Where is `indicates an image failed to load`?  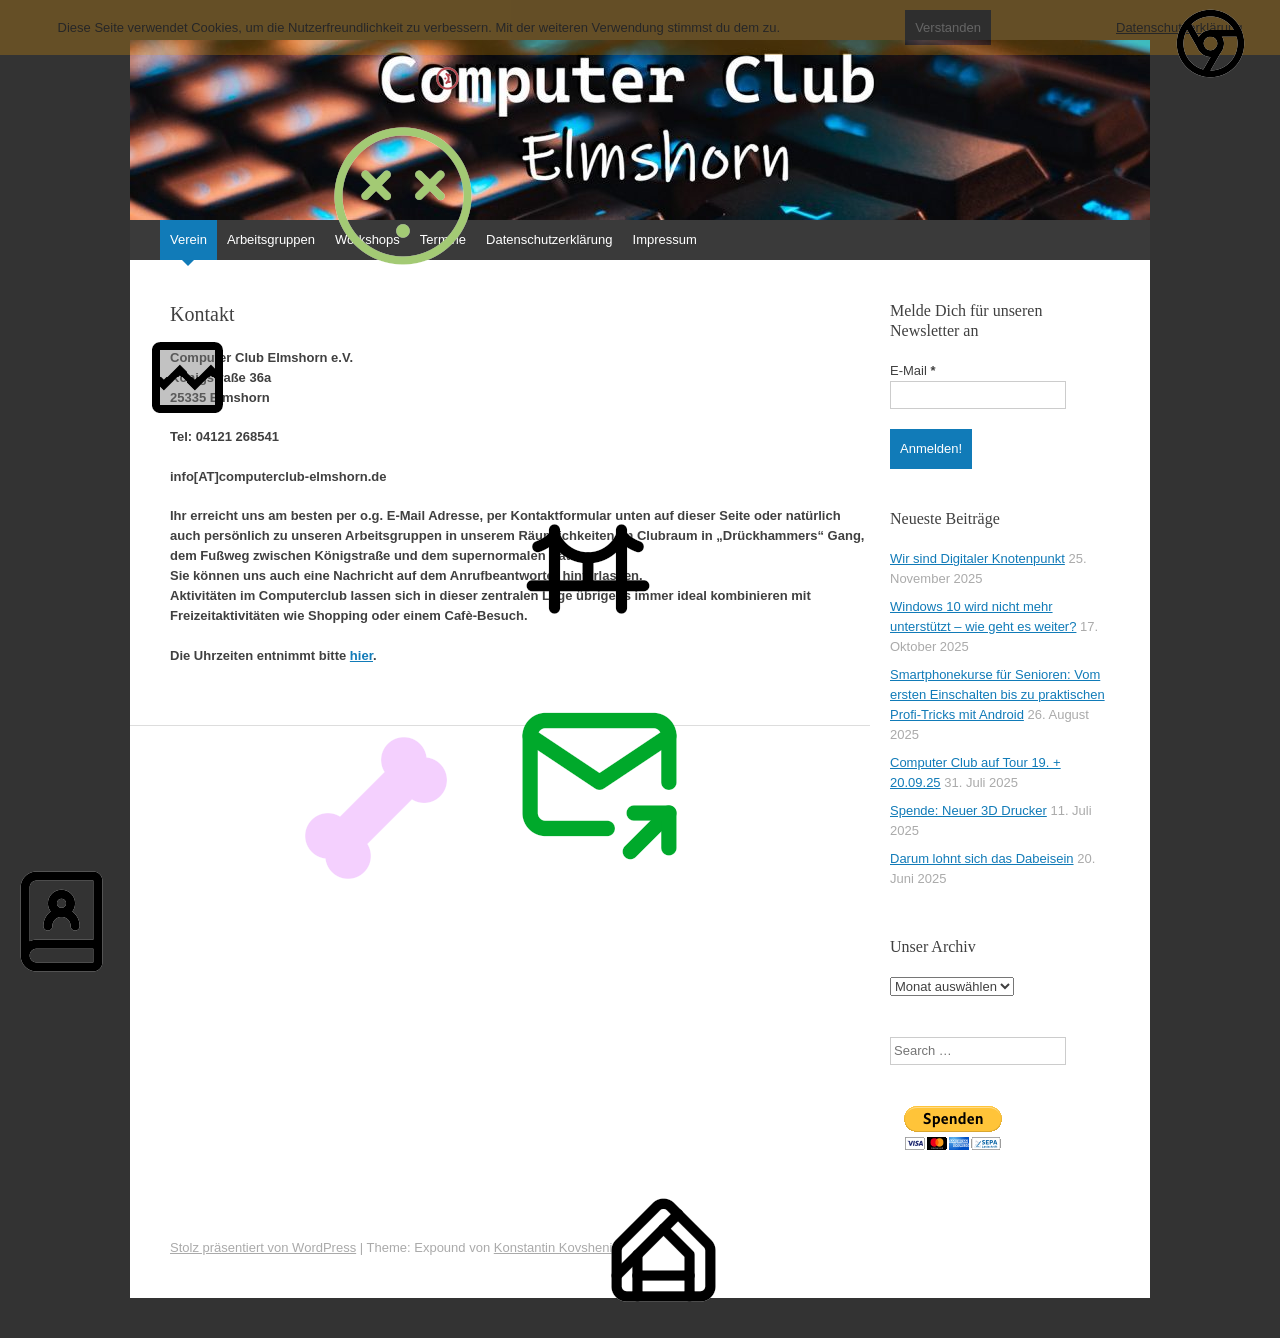
indicates an image failed to load is located at coordinates (187, 377).